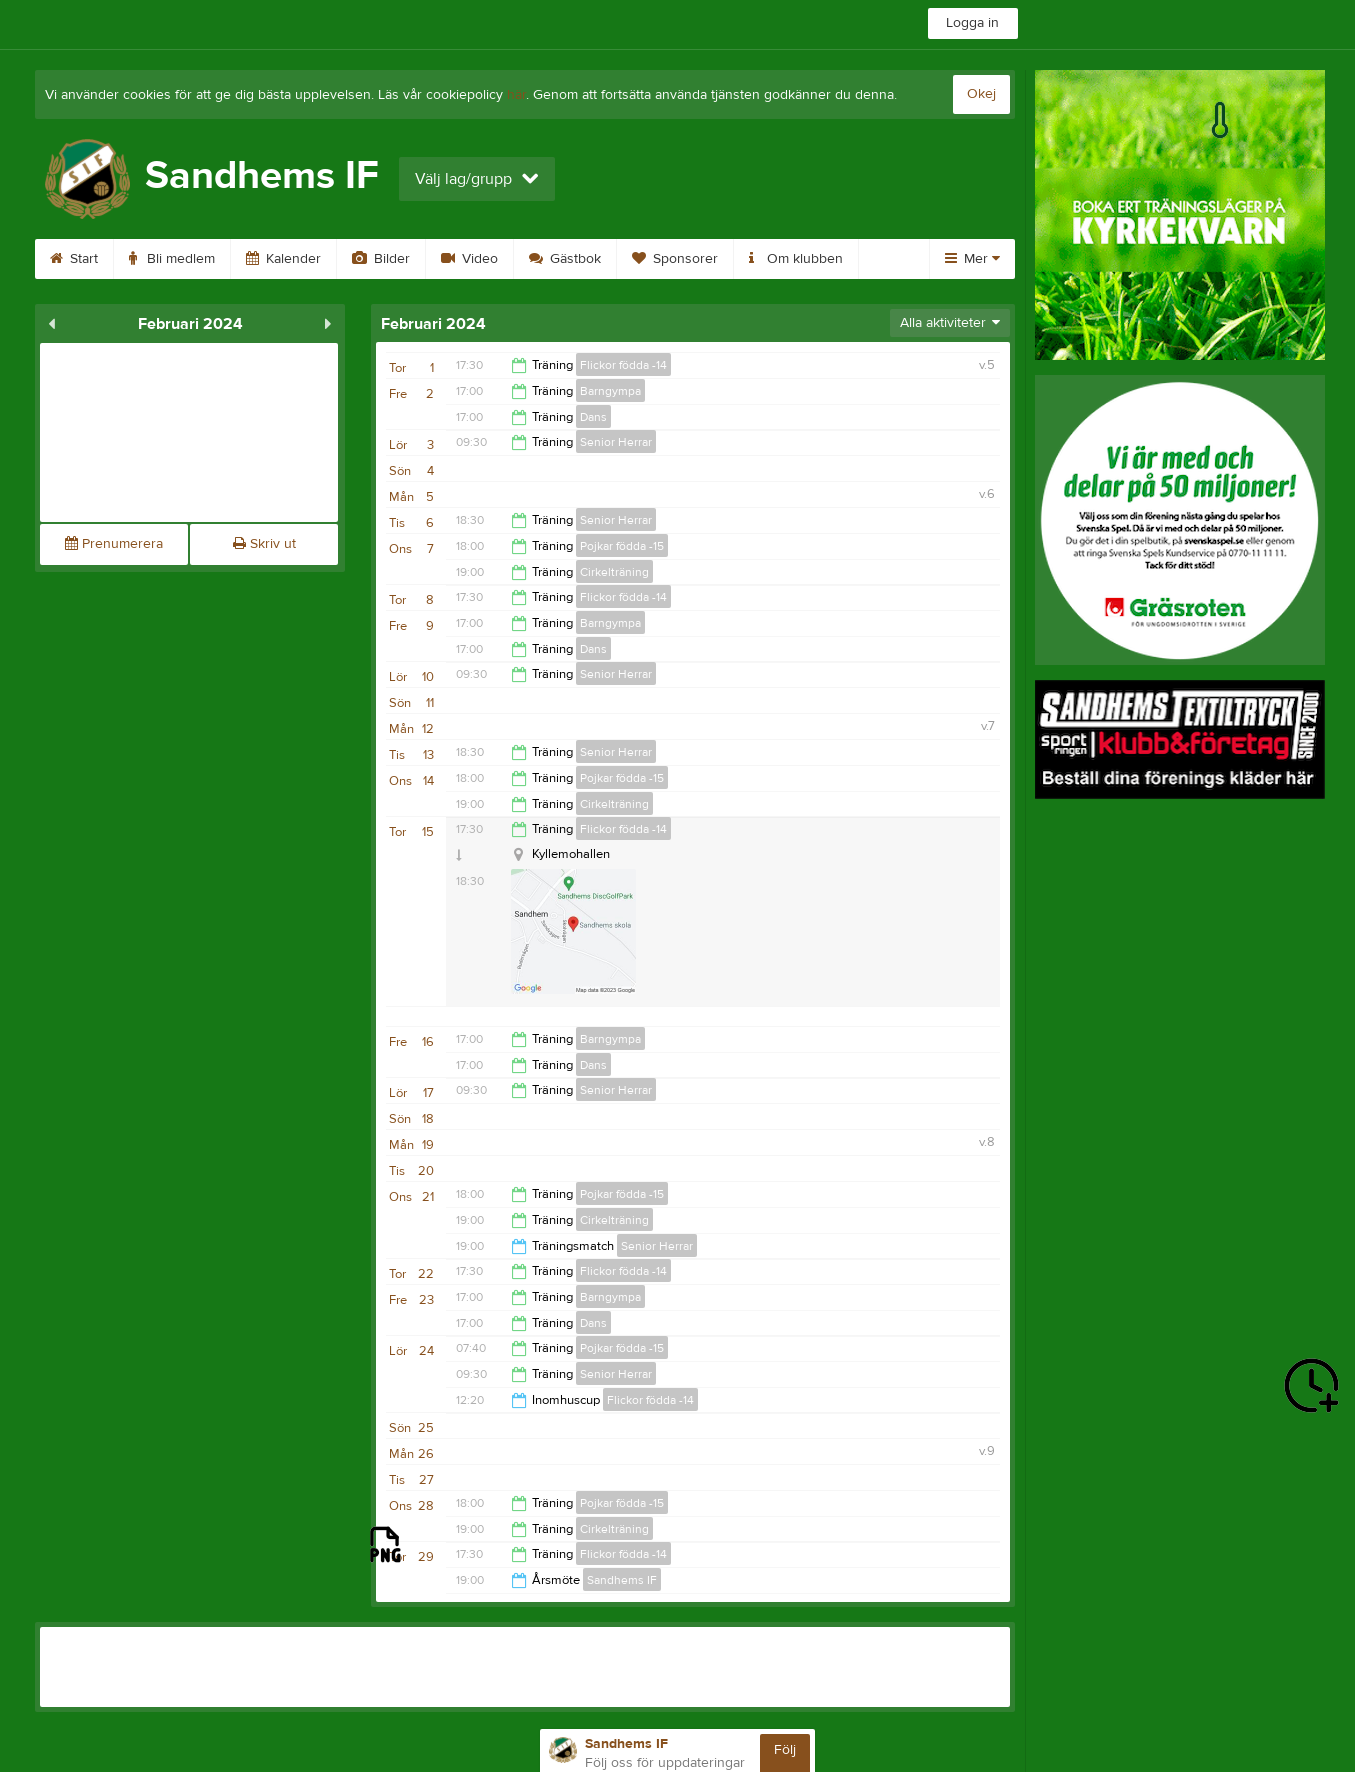 The image size is (1355, 1772). What do you see at coordinates (1220, 120) in the screenshot?
I see `view current temperature reading` at bounding box center [1220, 120].